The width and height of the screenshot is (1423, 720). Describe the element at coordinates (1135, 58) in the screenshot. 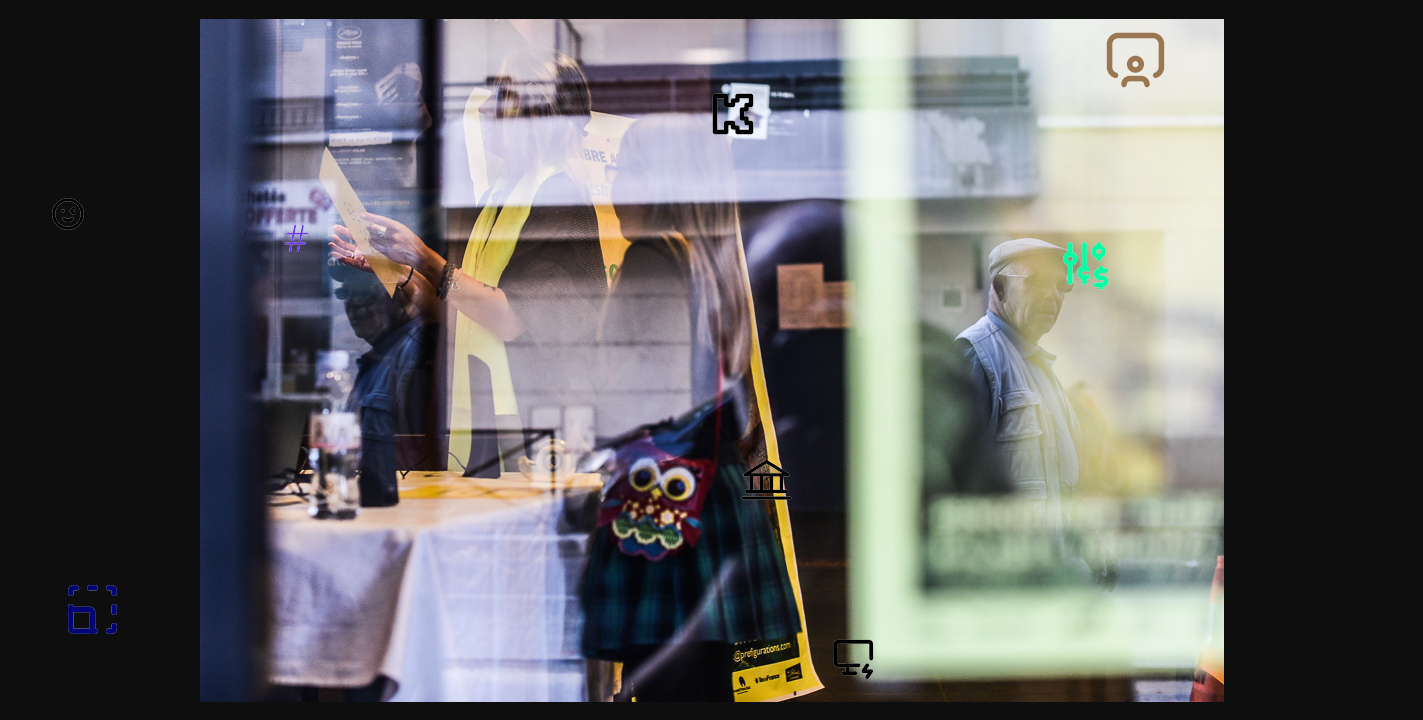

I see `view user's screen or monitor activity` at that location.